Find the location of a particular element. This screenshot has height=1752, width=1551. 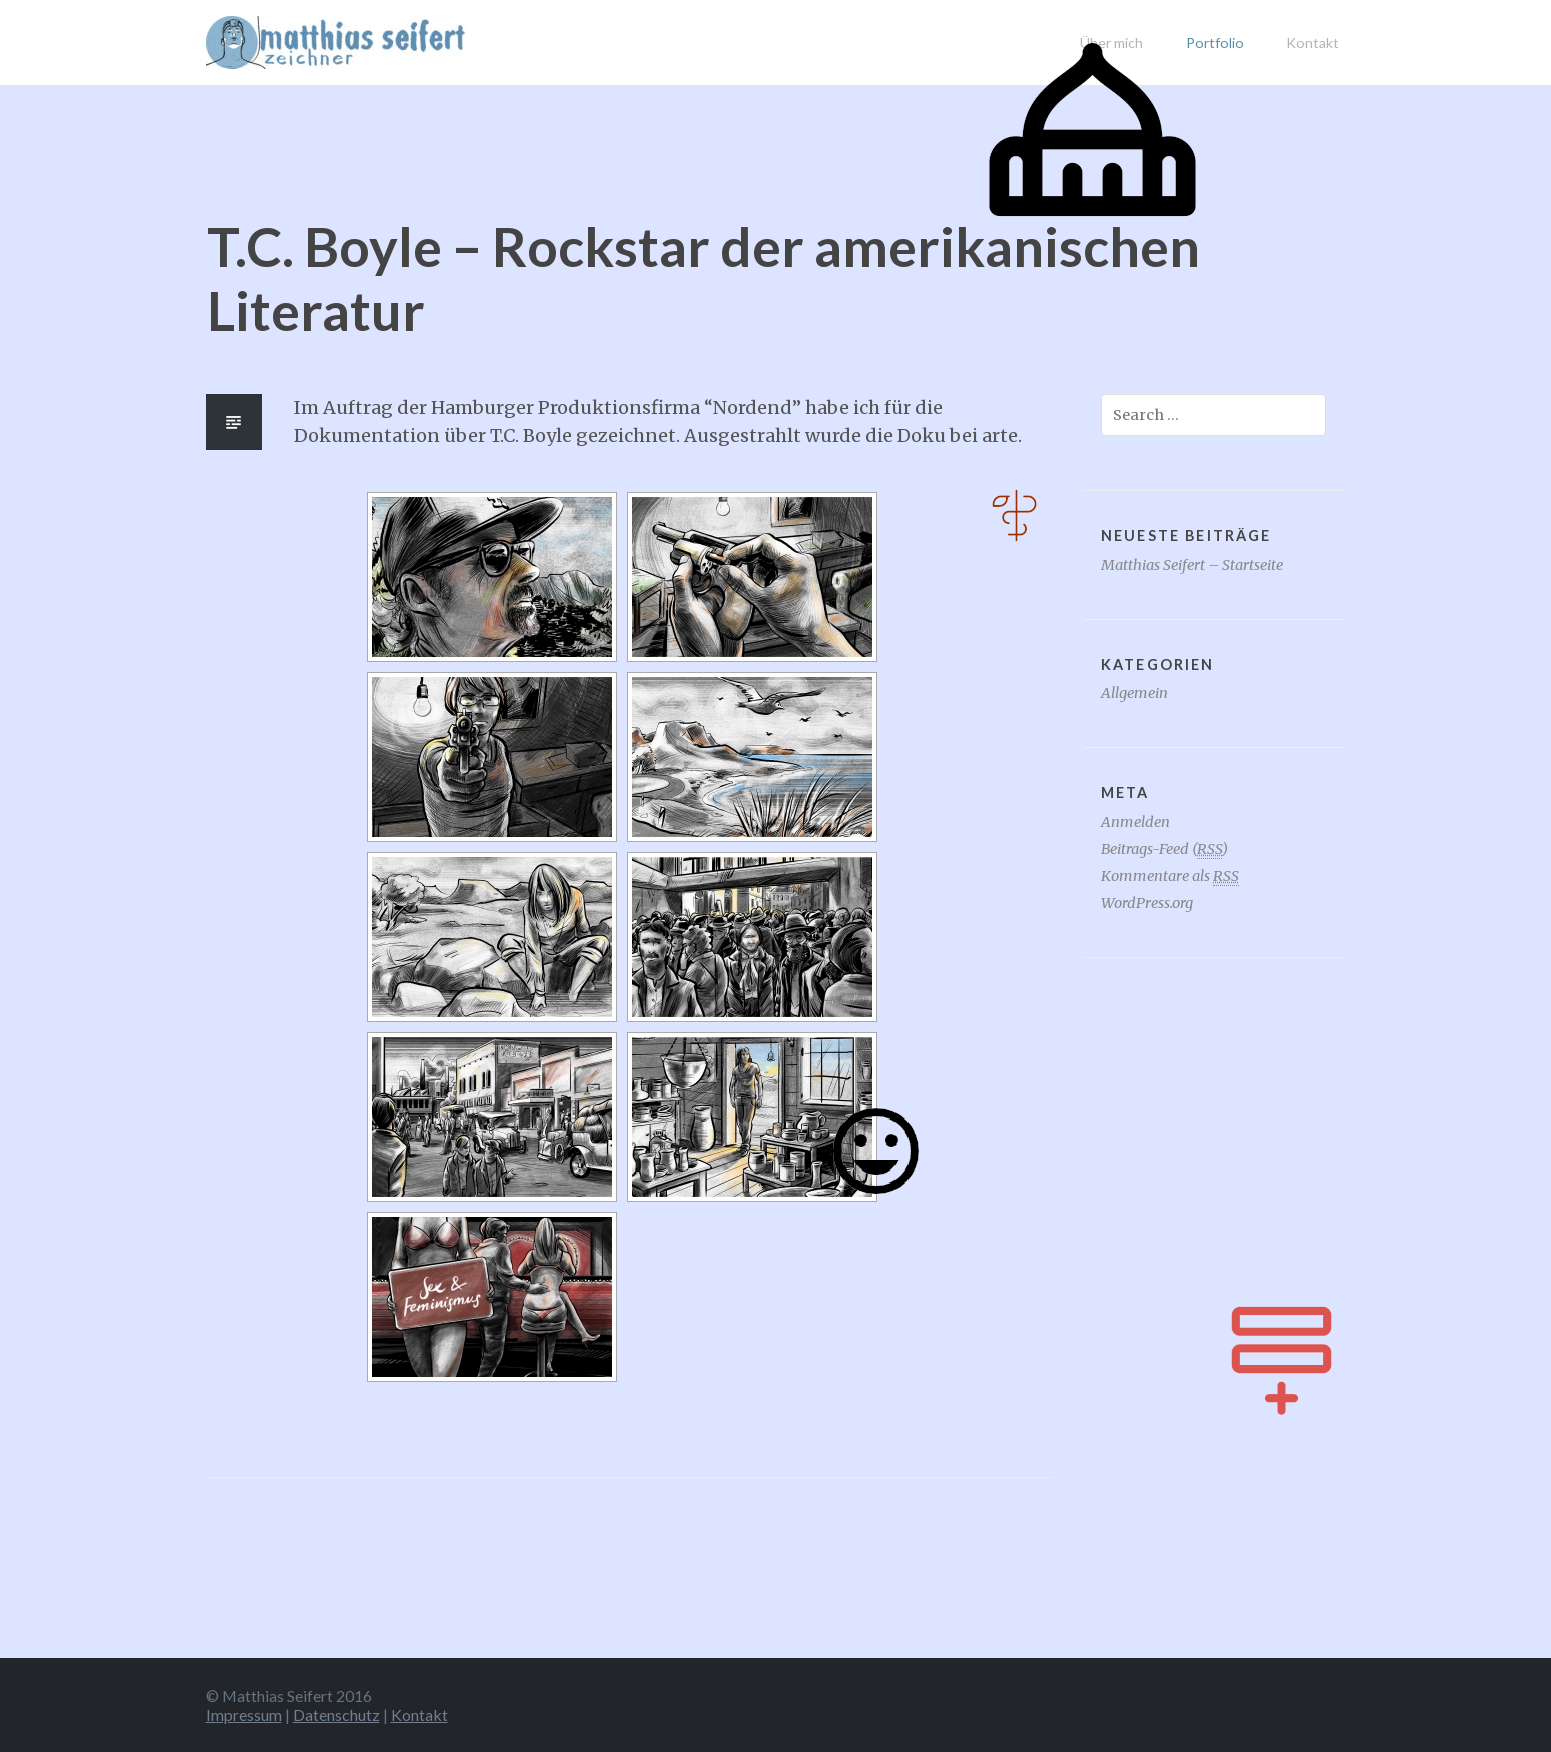

set your mood or status is located at coordinates (876, 1151).